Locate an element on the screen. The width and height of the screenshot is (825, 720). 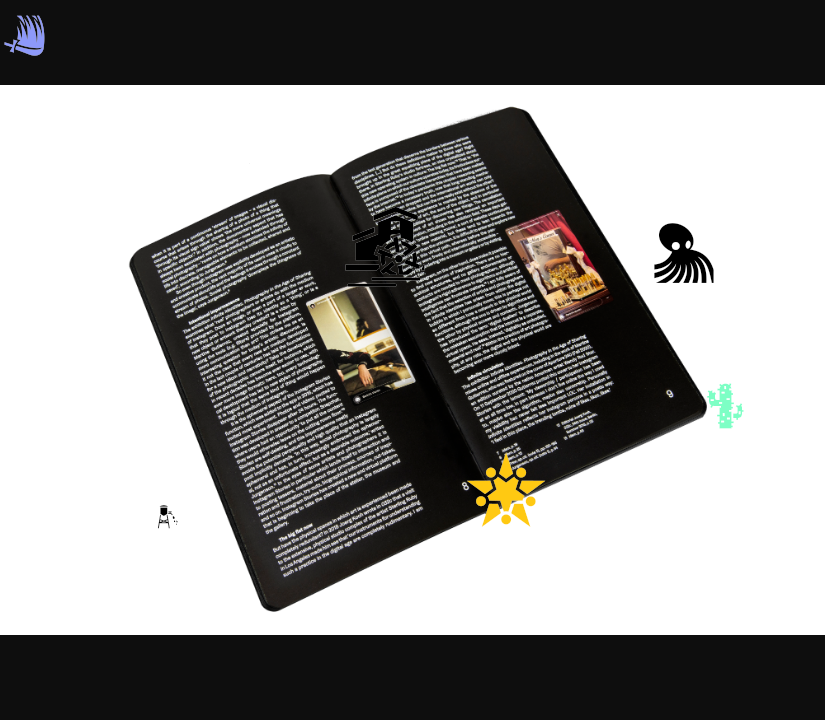
squid or octopus creature icon for a game is located at coordinates (684, 253).